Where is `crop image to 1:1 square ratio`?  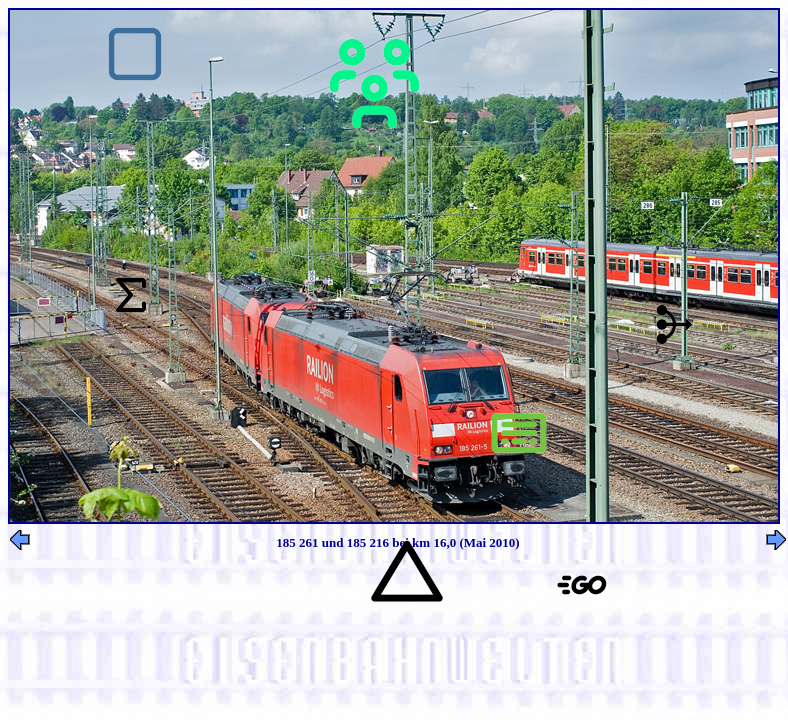
crop image to 1:1 square ratio is located at coordinates (135, 54).